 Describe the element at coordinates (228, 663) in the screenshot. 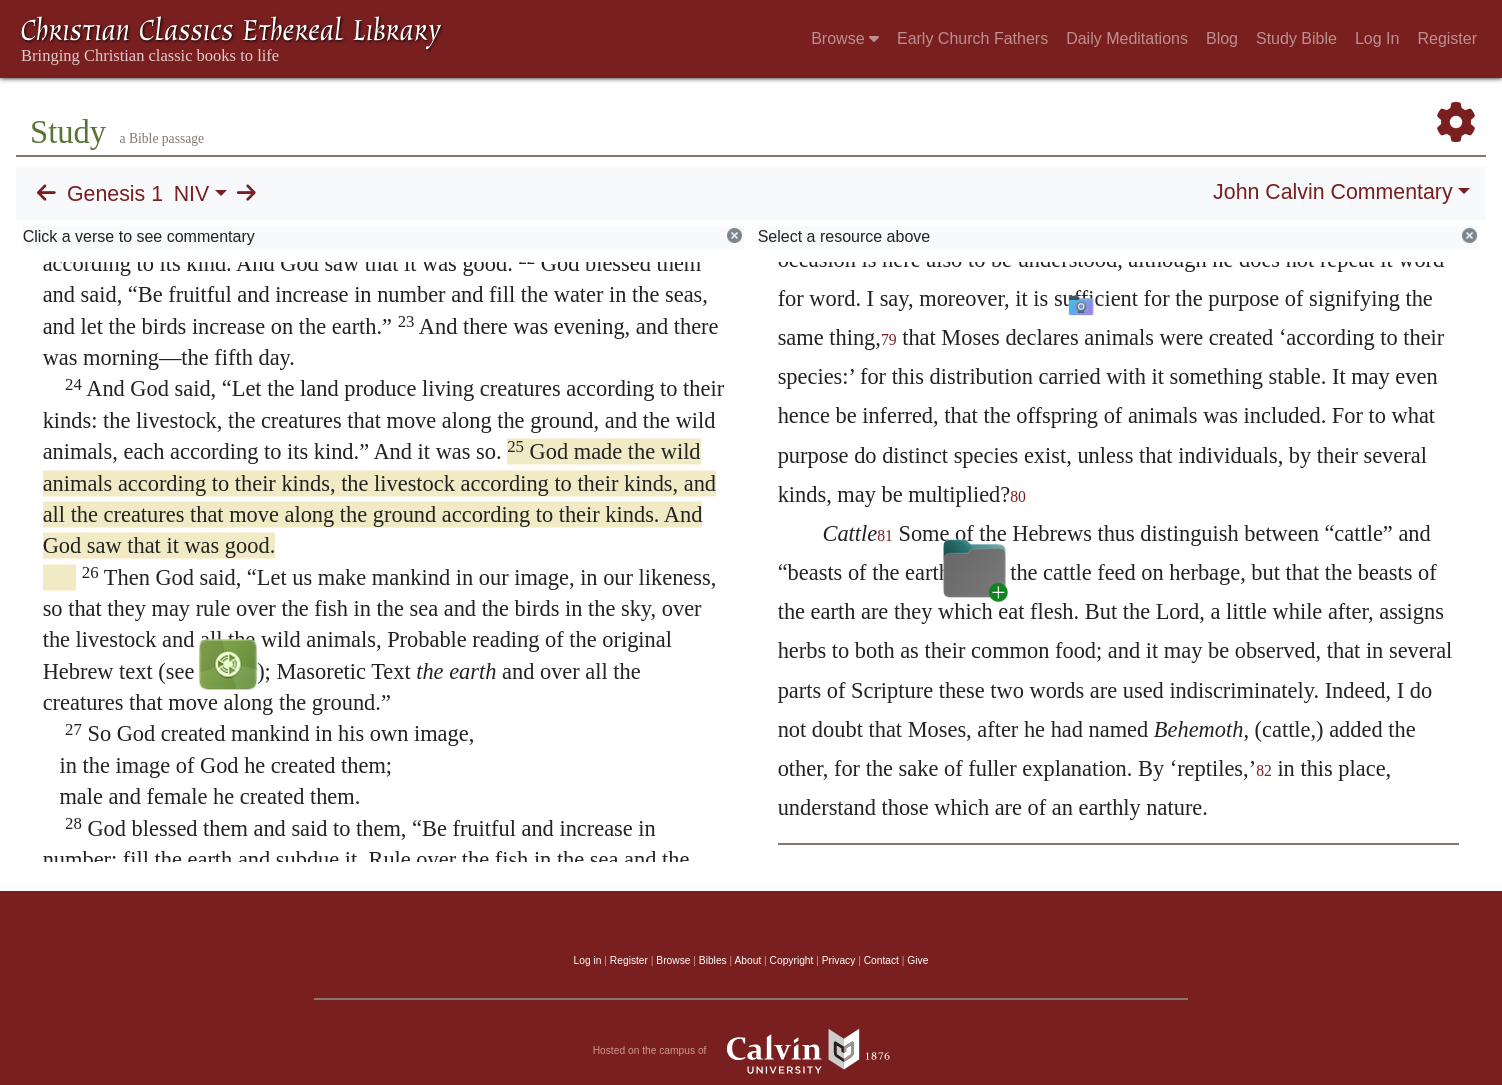

I see `access the desktop folder` at that location.